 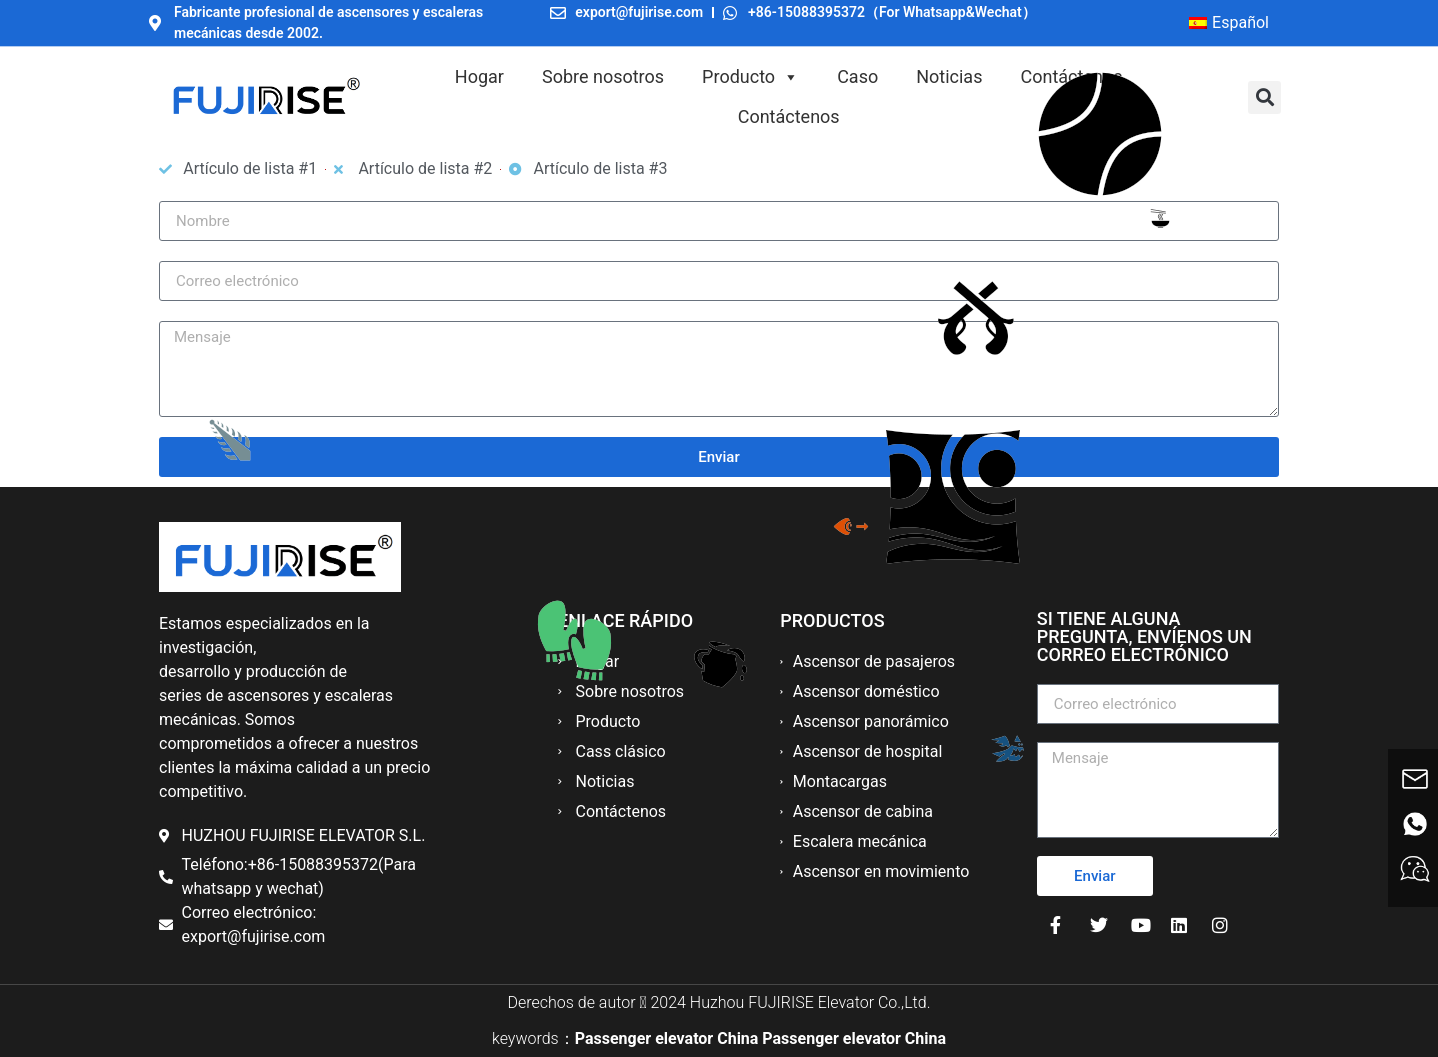 What do you see at coordinates (976, 318) in the screenshot?
I see `indicates combat or duel mode in a game` at bounding box center [976, 318].